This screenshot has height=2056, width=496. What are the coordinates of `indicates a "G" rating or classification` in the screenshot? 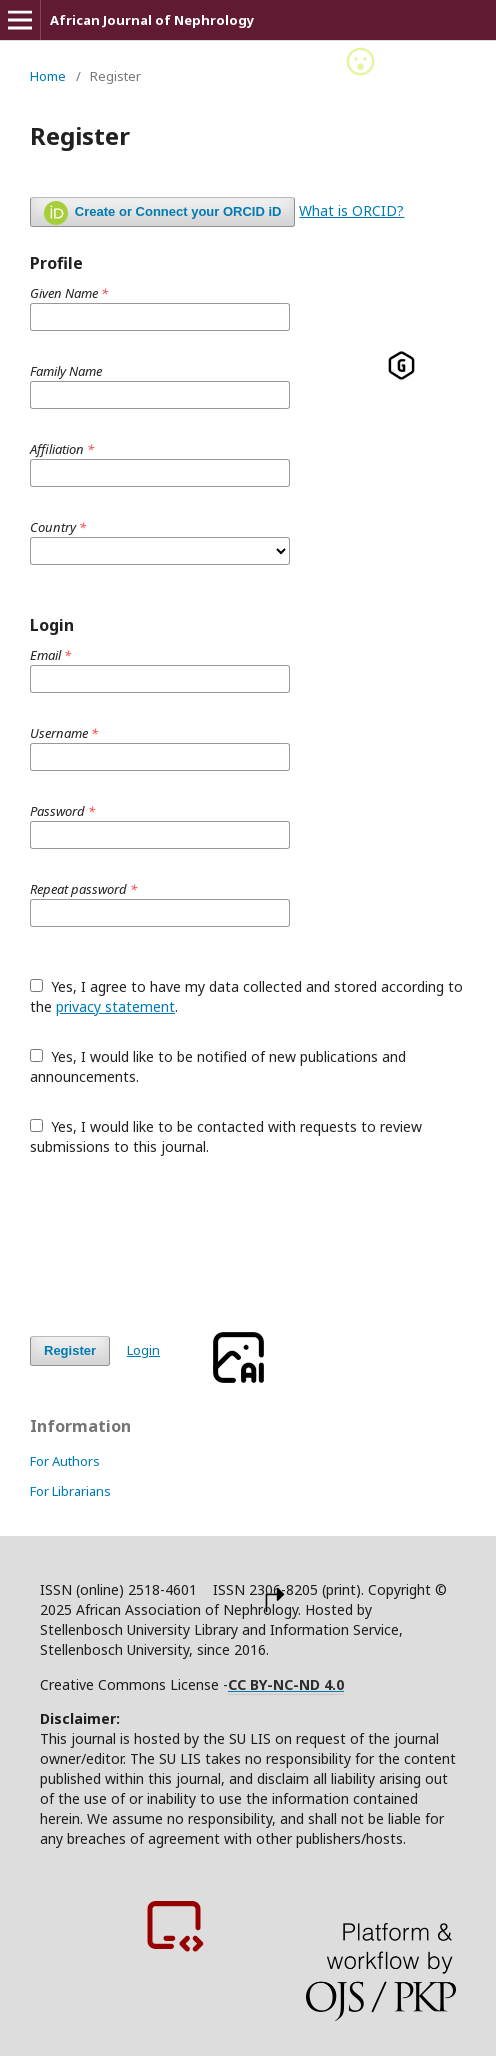 It's located at (401, 365).